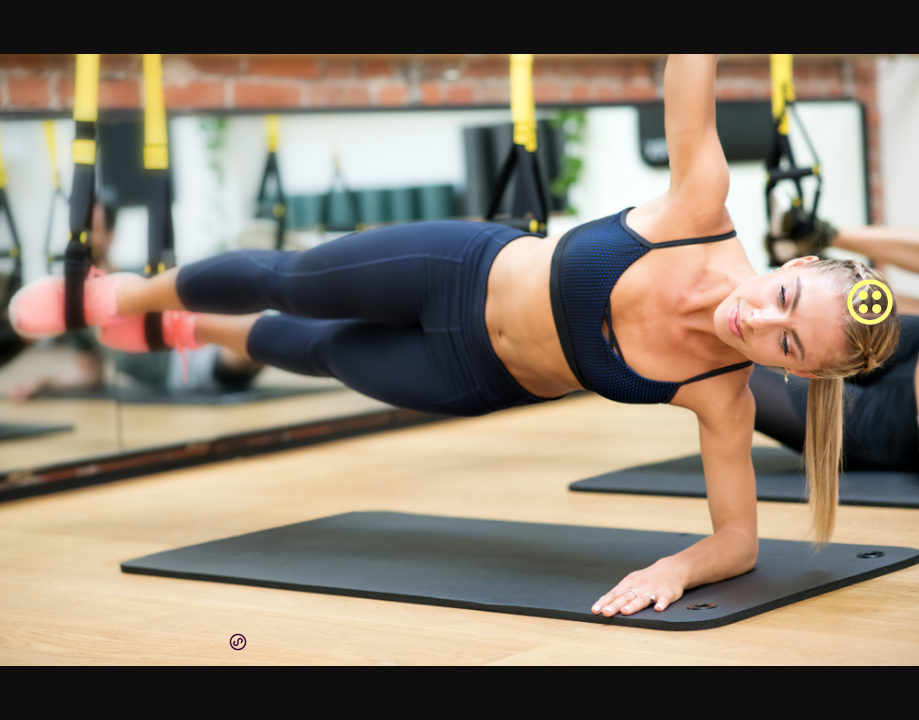  What do you see at coordinates (238, 642) in the screenshot?
I see `open WeChat miniprogram` at bounding box center [238, 642].